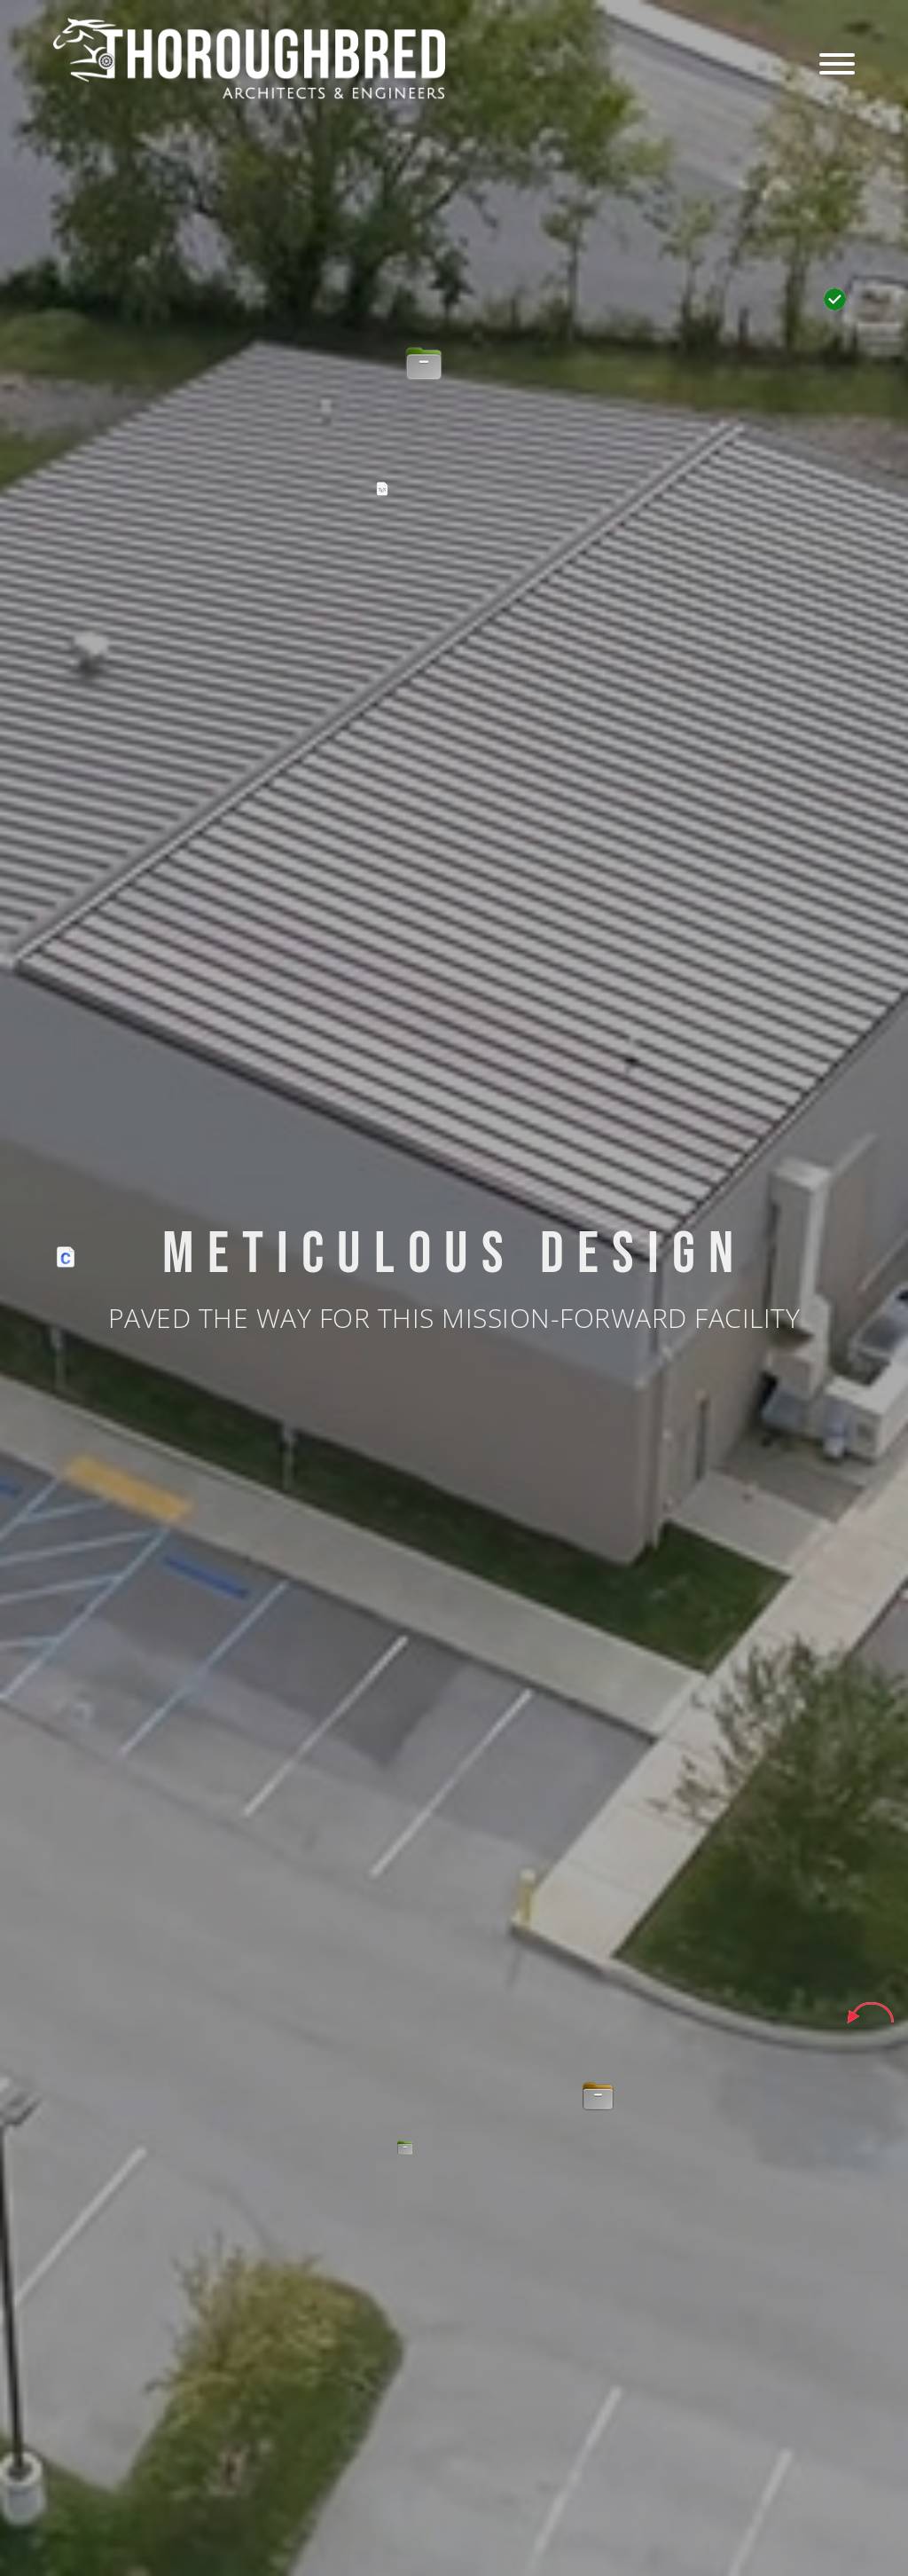  I want to click on confirm or apply changes in a dialog, so click(834, 299).